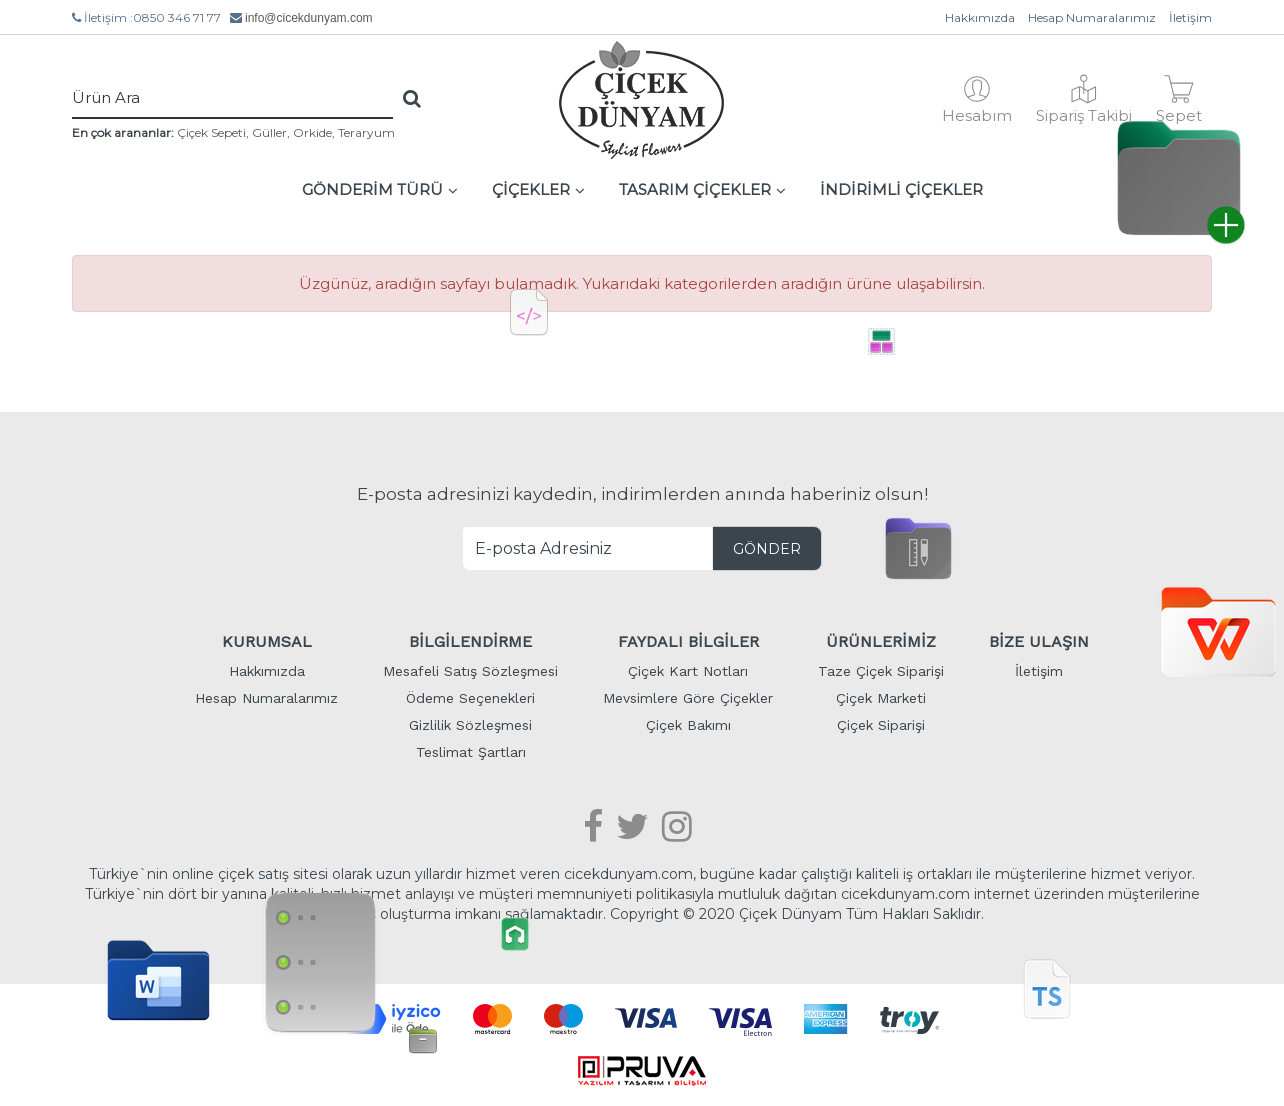 This screenshot has width=1284, height=1106. Describe the element at coordinates (918, 548) in the screenshot. I see `open templates folder` at that location.